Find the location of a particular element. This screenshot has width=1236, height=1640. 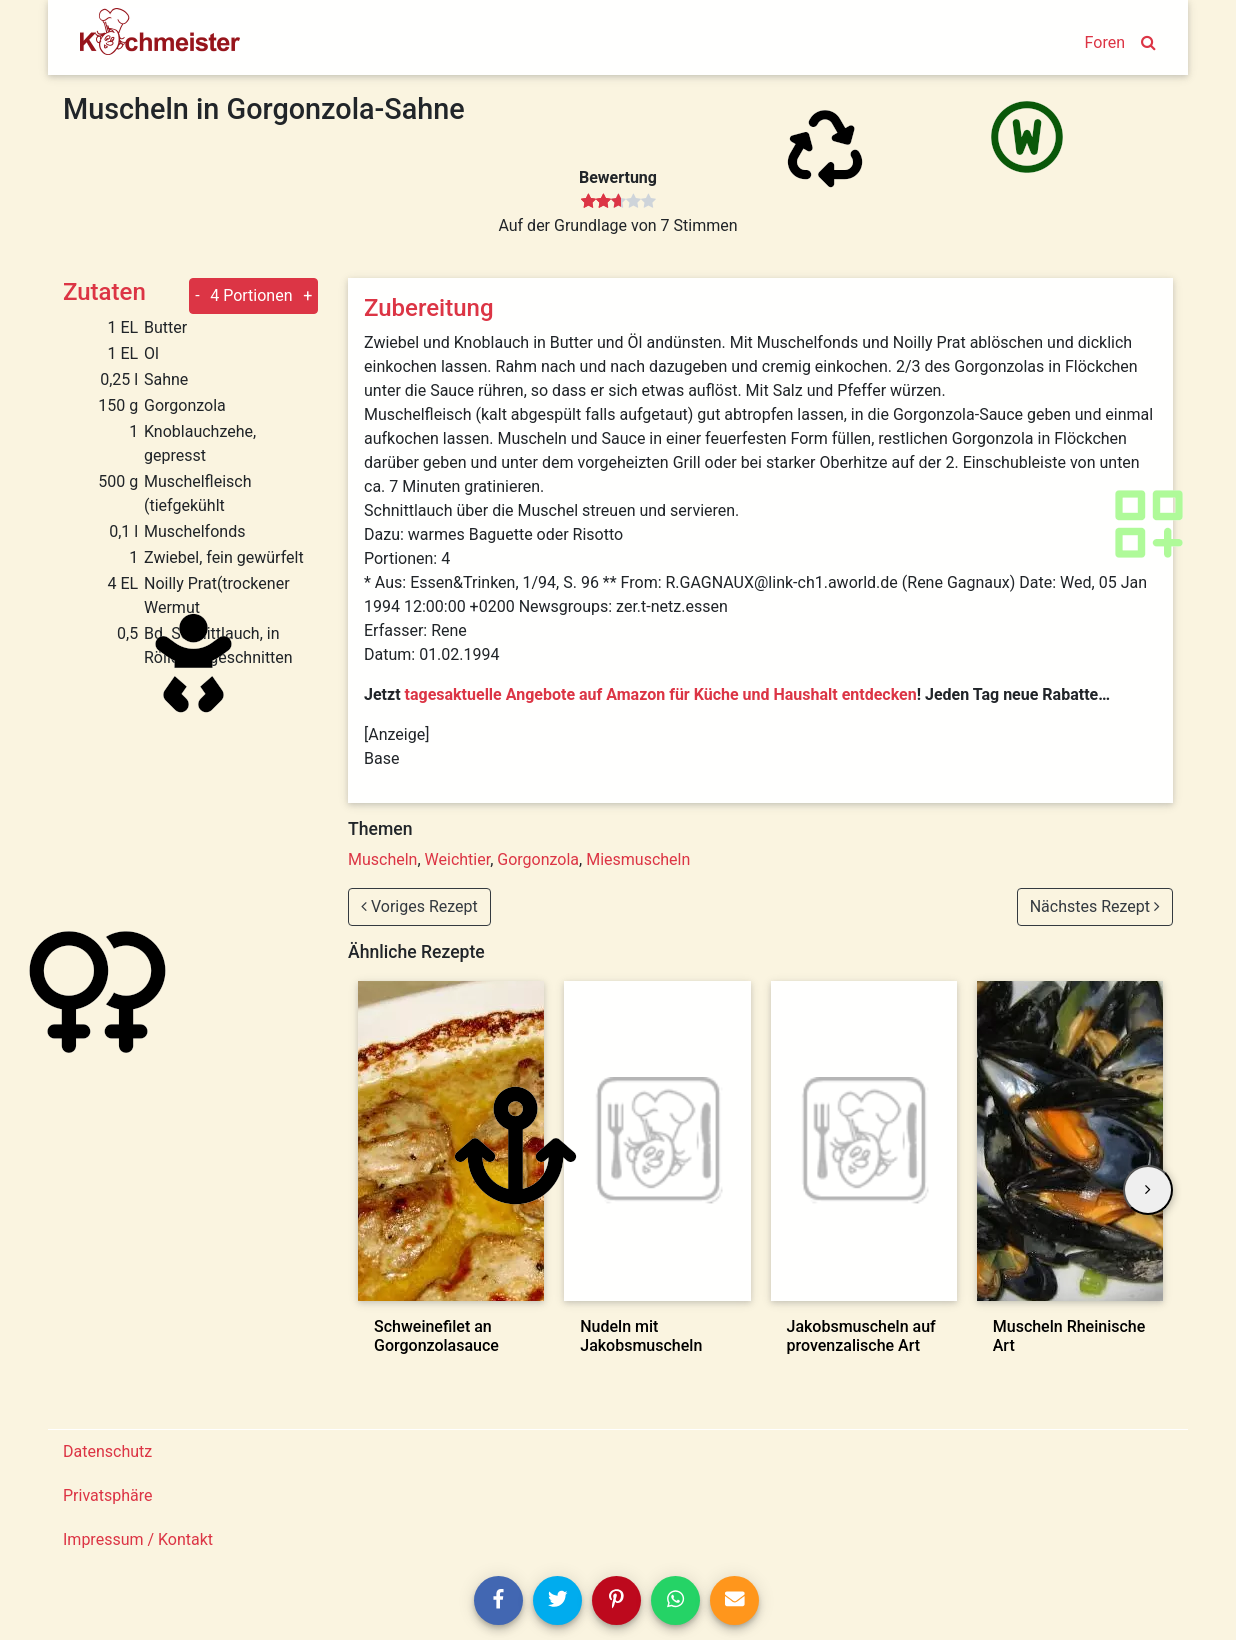

indicates recyclable item or material is located at coordinates (825, 147).